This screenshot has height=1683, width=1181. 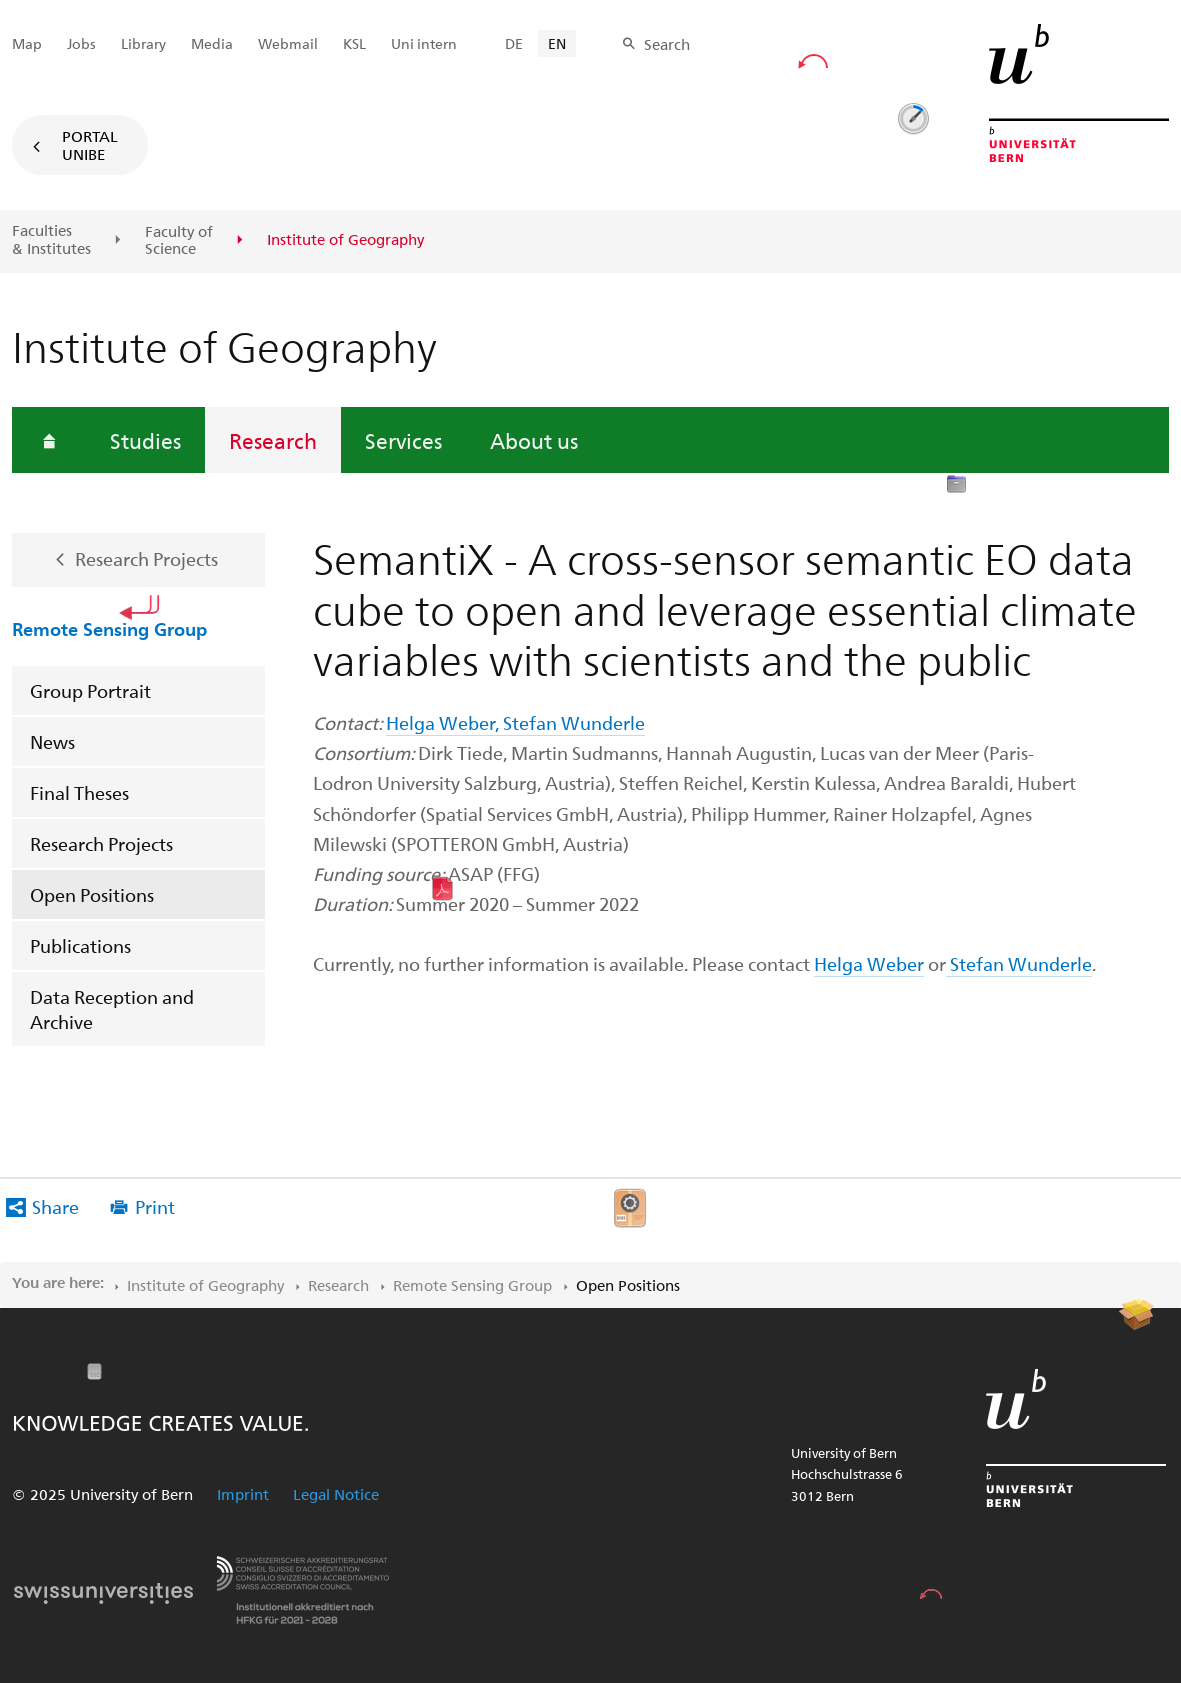 I want to click on open installer package, so click(x=1137, y=1314).